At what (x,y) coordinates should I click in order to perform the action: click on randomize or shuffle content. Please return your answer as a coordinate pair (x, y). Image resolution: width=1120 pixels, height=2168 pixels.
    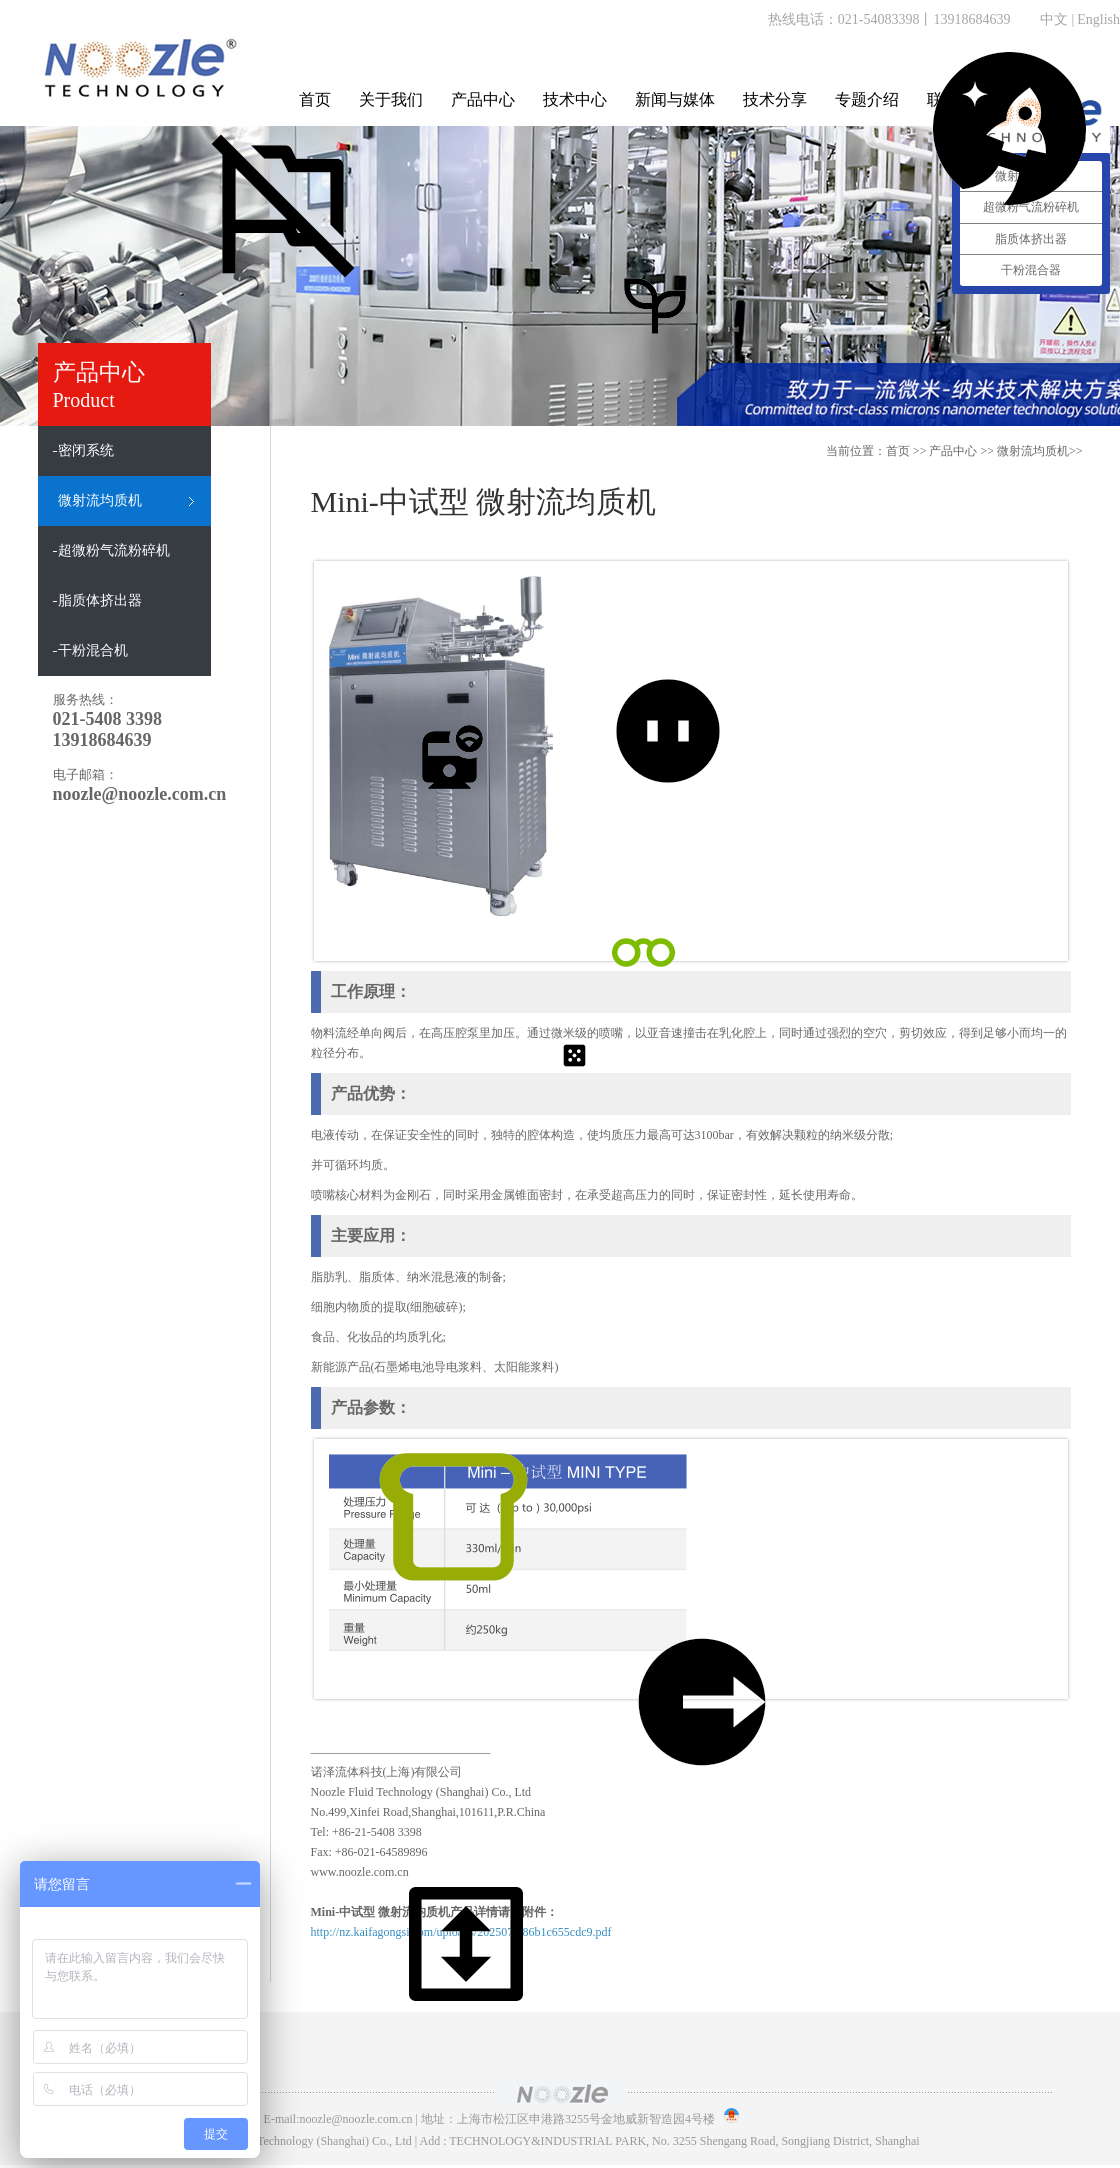
    Looking at the image, I should click on (574, 1055).